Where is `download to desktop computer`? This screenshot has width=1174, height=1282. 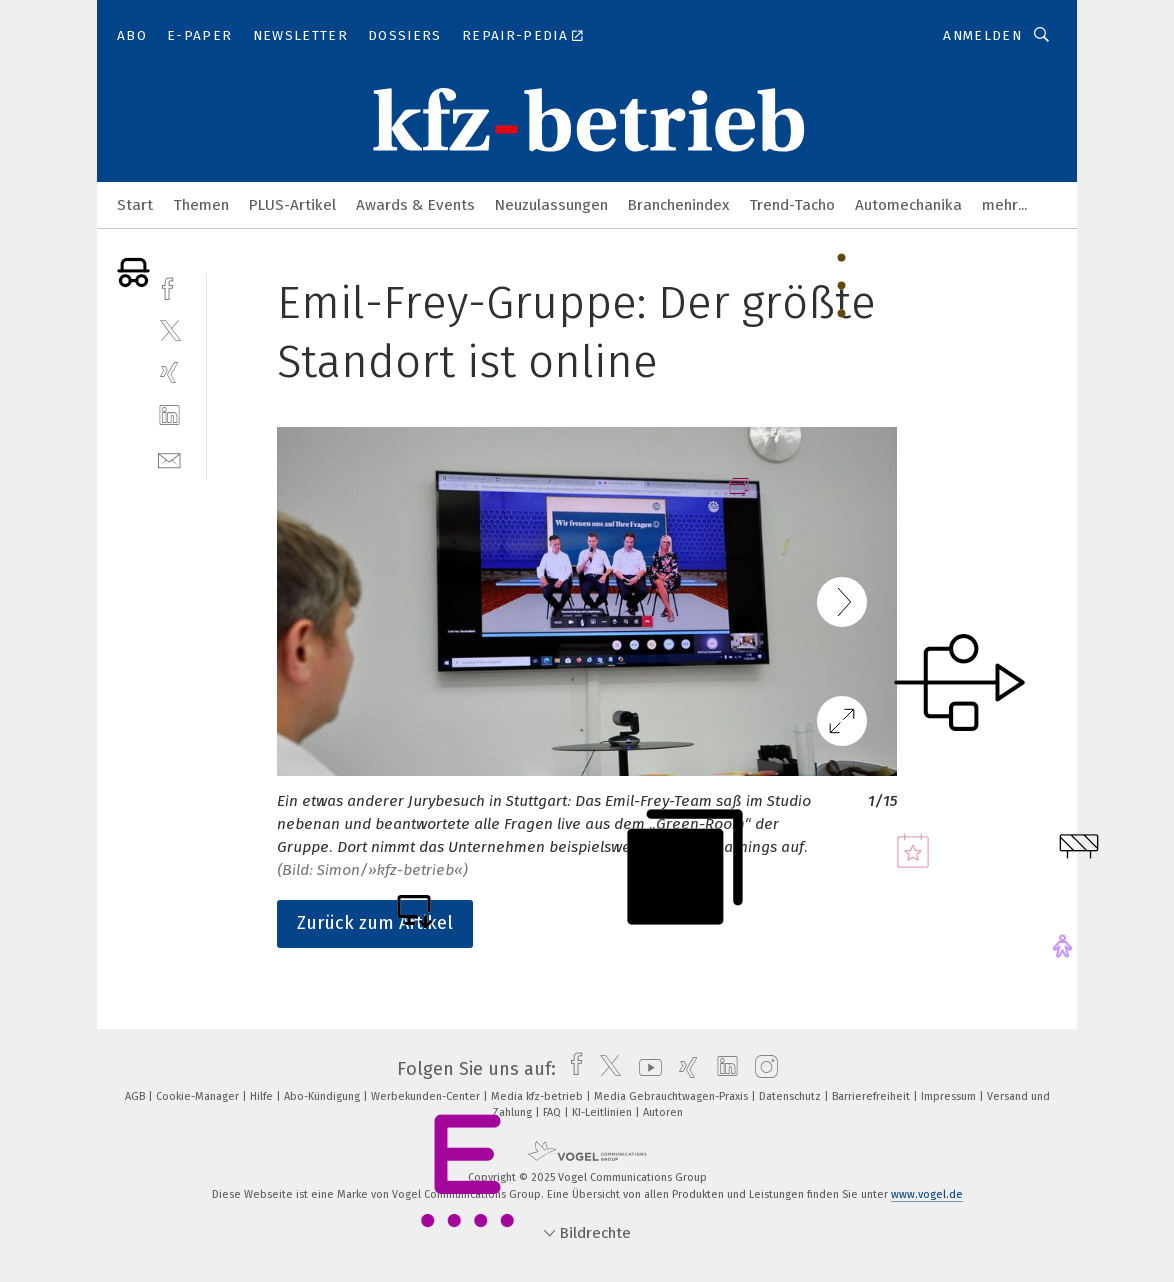 download to desktop computer is located at coordinates (414, 910).